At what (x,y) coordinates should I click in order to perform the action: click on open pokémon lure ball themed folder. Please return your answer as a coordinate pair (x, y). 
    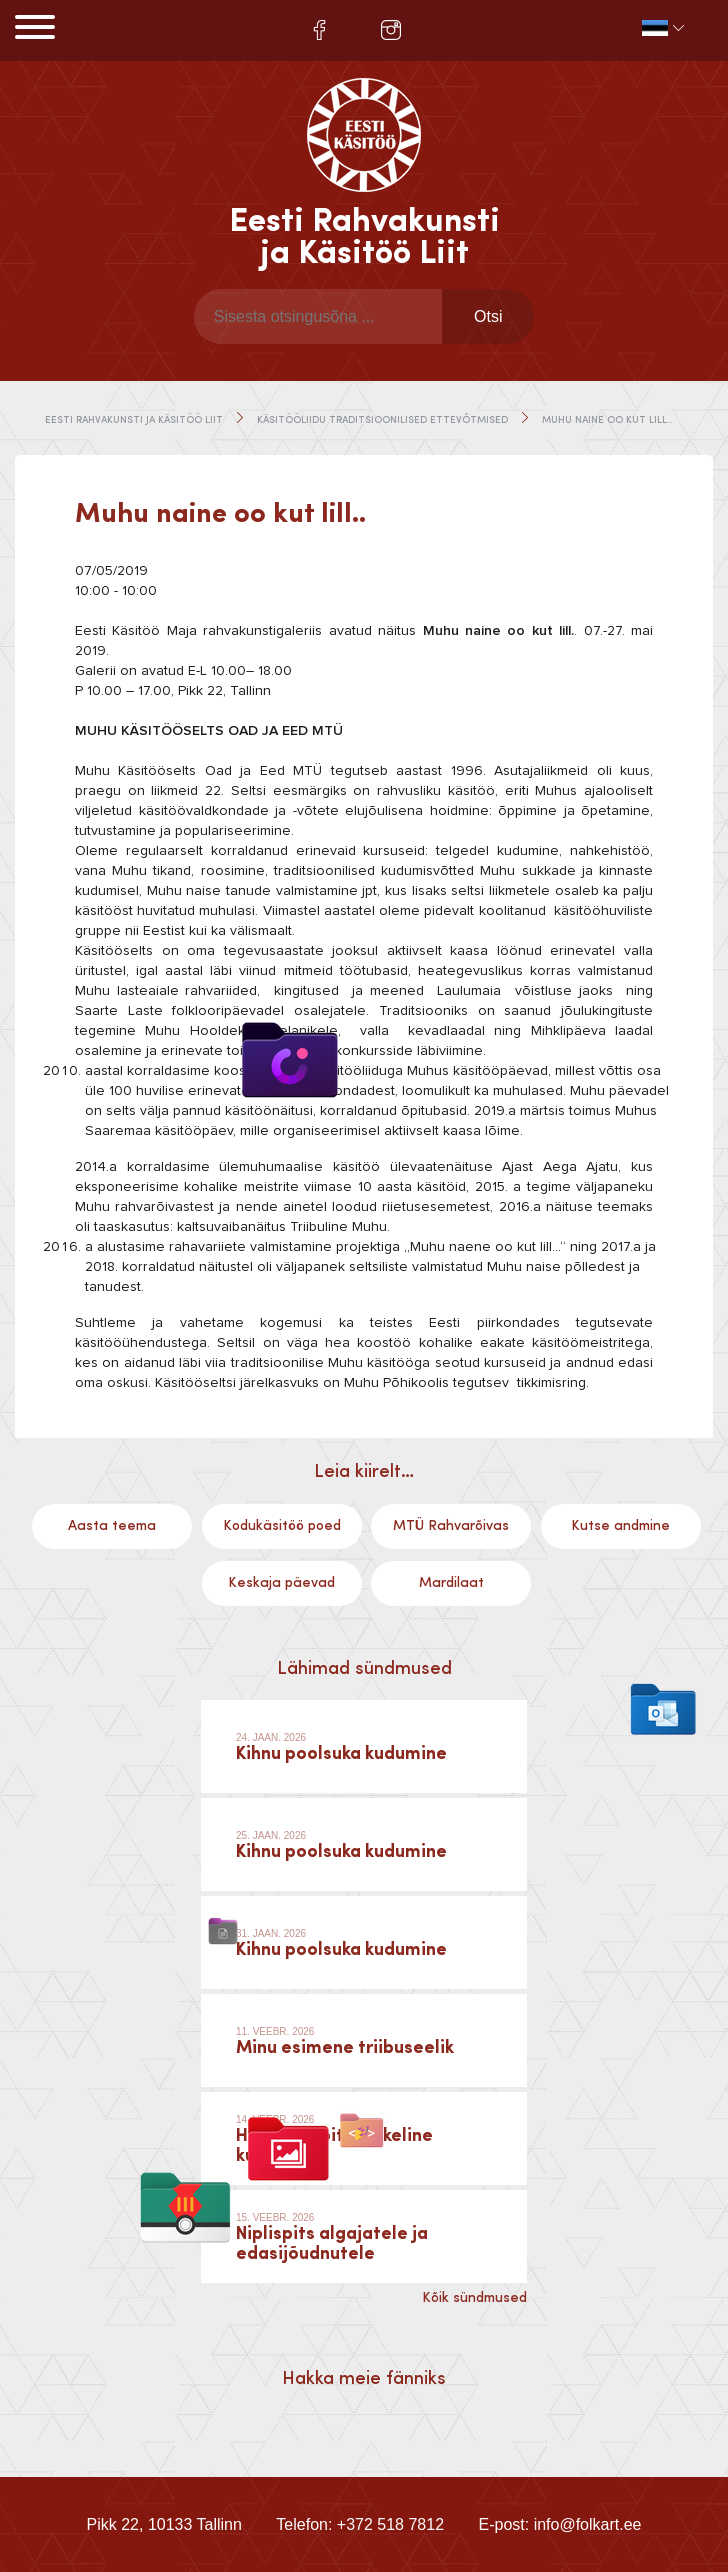
    Looking at the image, I should click on (185, 2210).